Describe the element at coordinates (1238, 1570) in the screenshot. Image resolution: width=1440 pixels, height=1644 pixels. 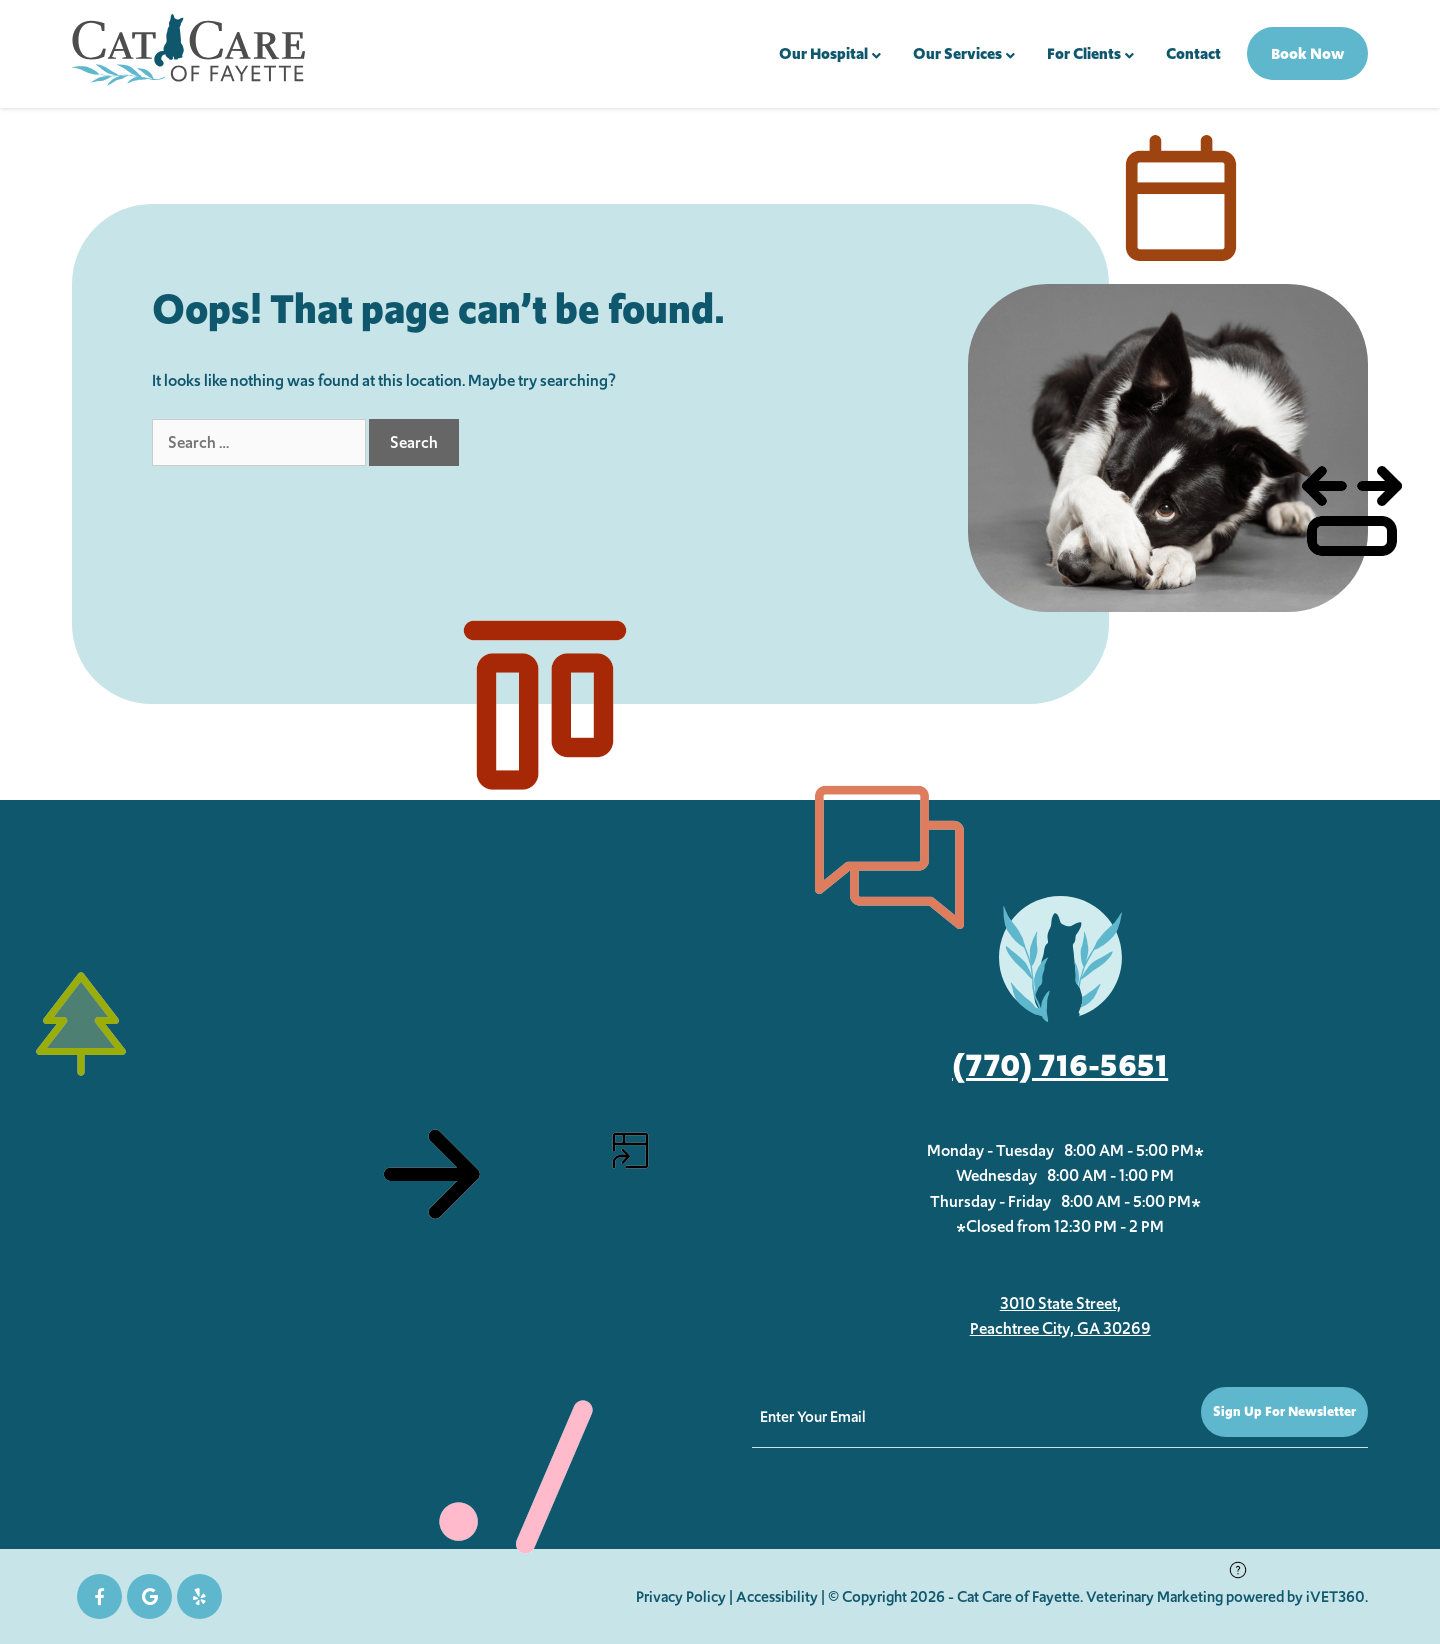
I see `access help or support` at that location.